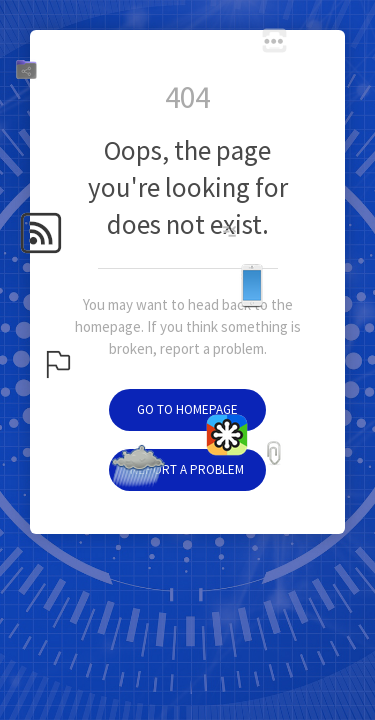 This screenshot has width=375, height=720. Describe the element at coordinates (227, 435) in the screenshot. I see `open Boxy SVG vector graphics editor` at that location.